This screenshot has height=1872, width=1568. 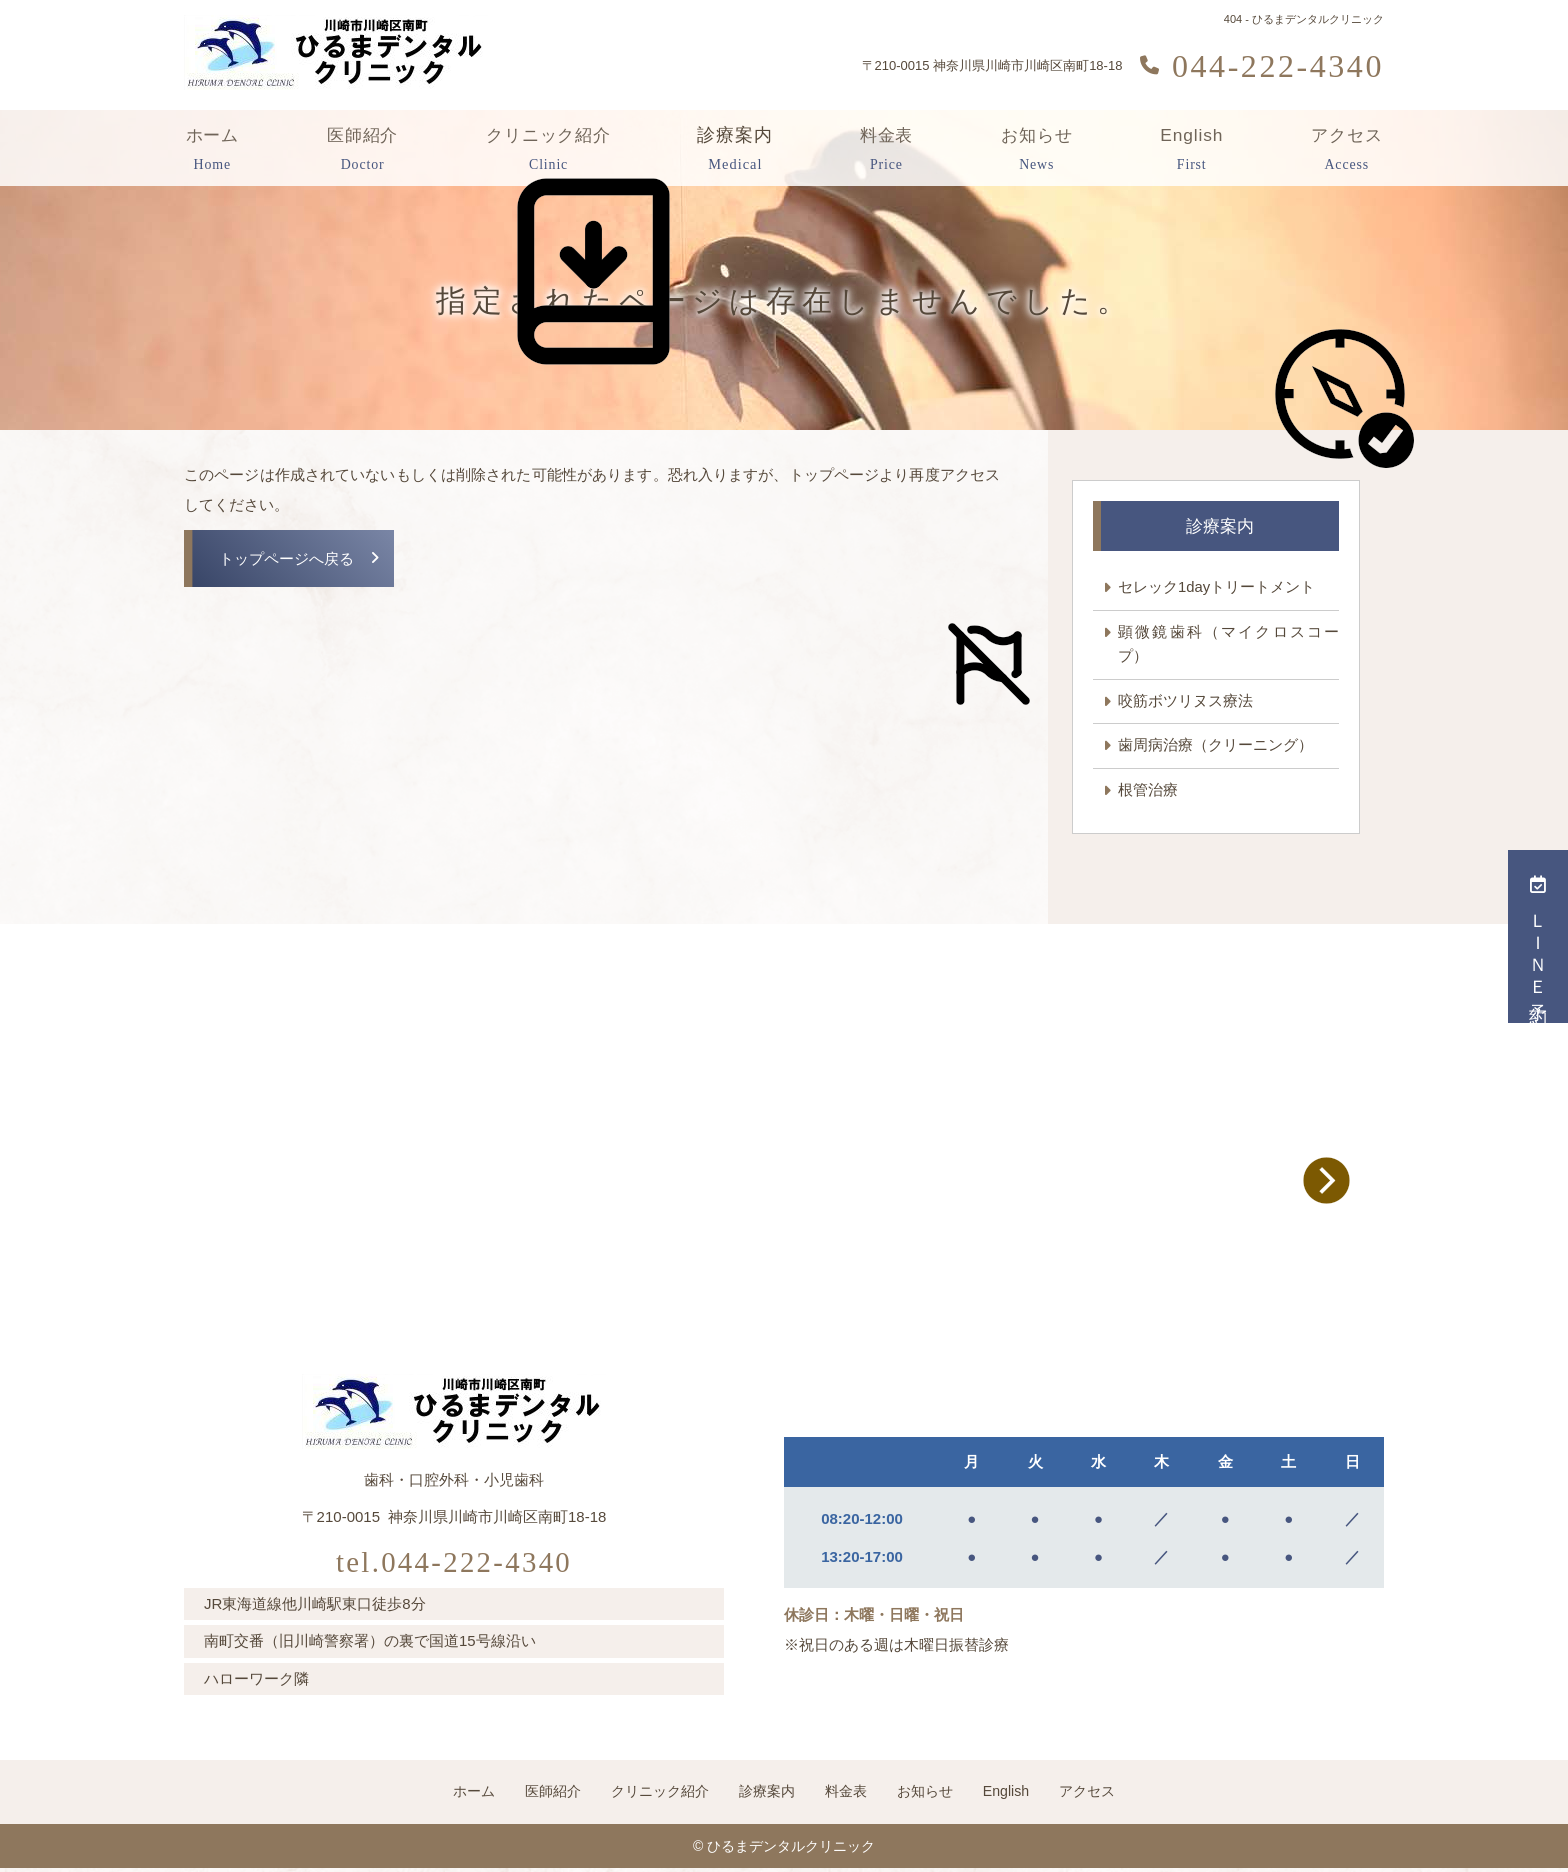 What do you see at coordinates (989, 664) in the screenshot?
I see `disable flag or marker` at bounding box center [989, 664].